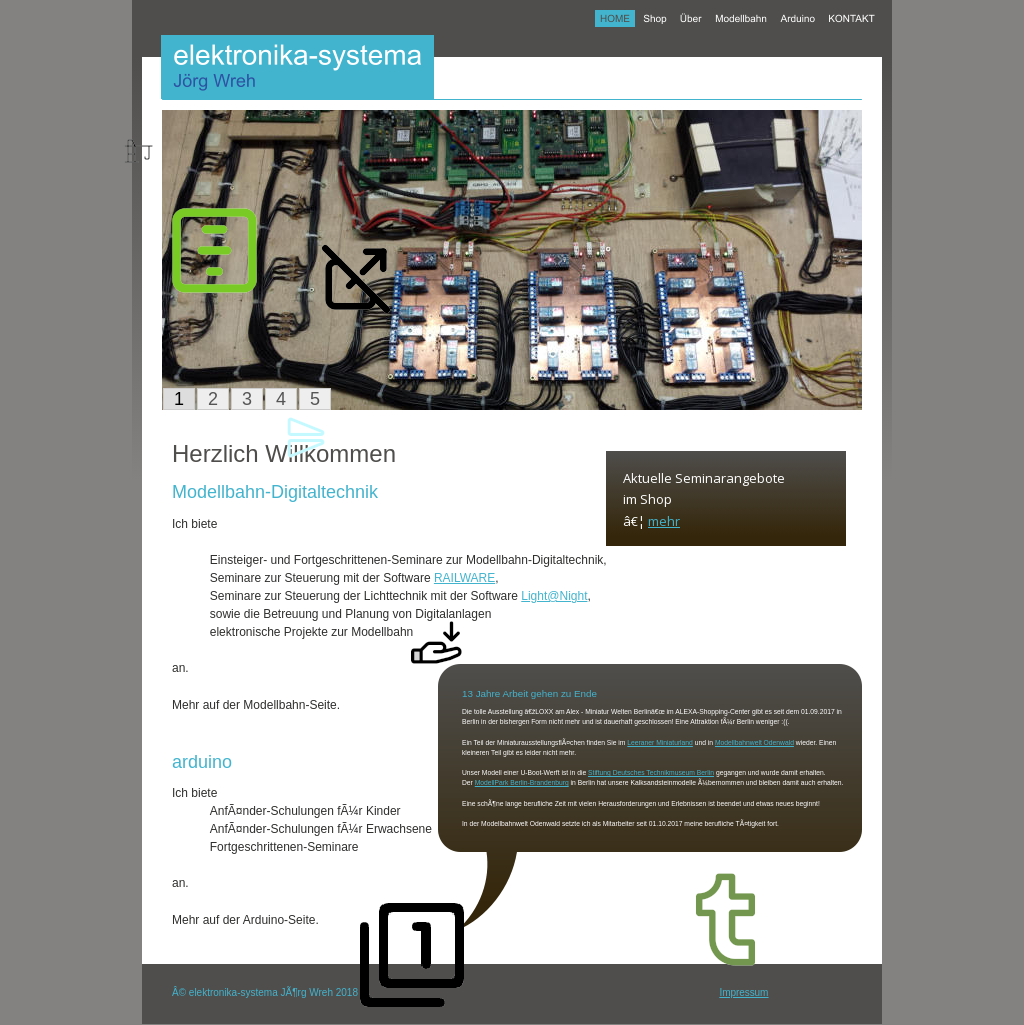  I want to click on flip image or content vertically, so click(304, 437).